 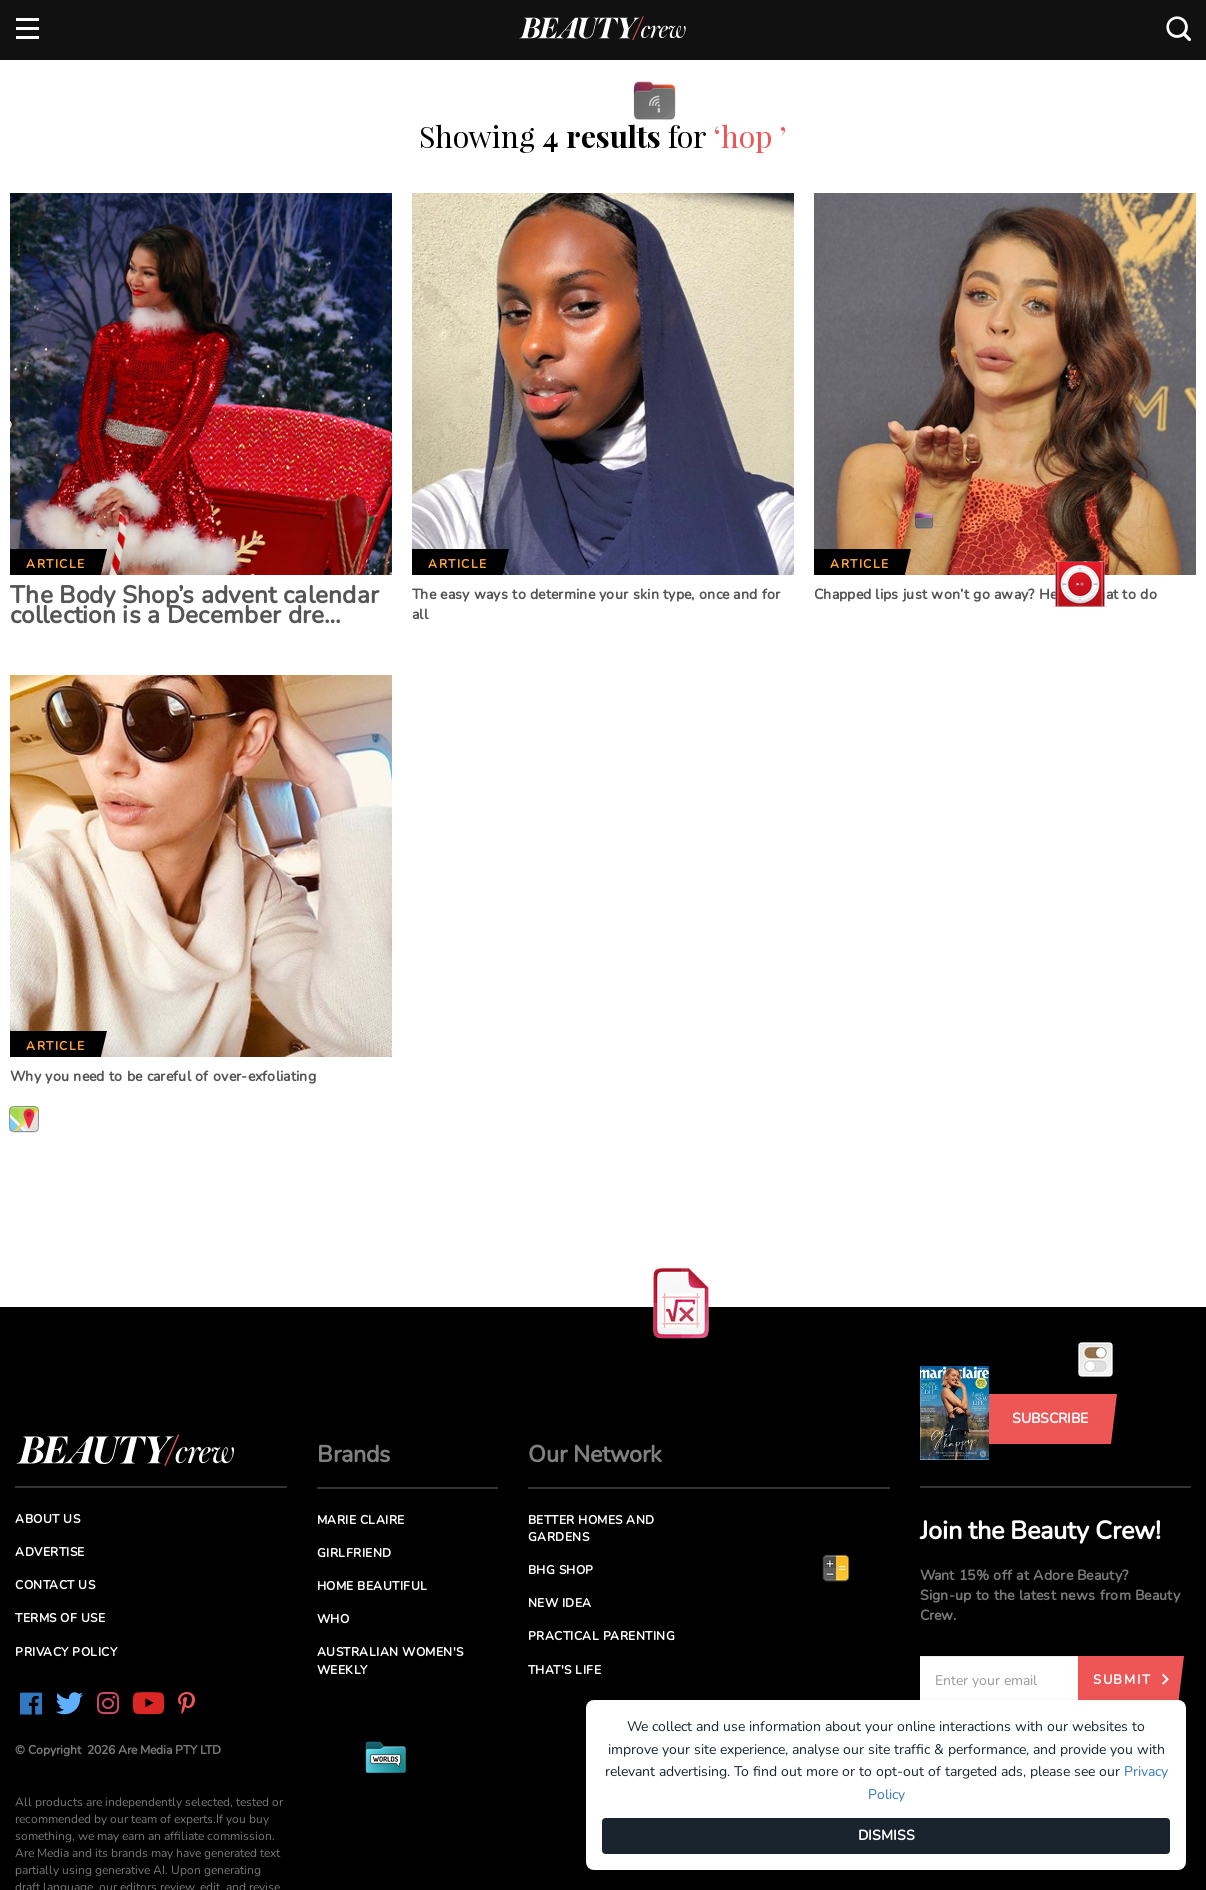 I want to click on indicates a connected iPod shuffle device, so click(x=1080, y=584).